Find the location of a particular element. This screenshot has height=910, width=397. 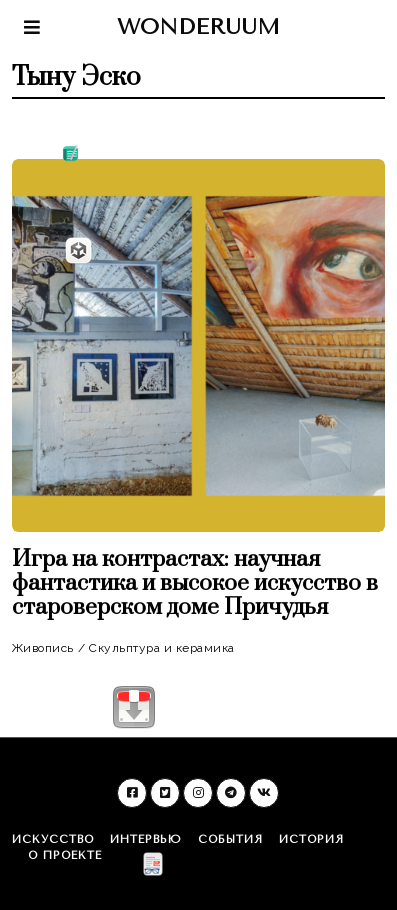

open marknote app for writing notes is located at coordinates (70, 153).